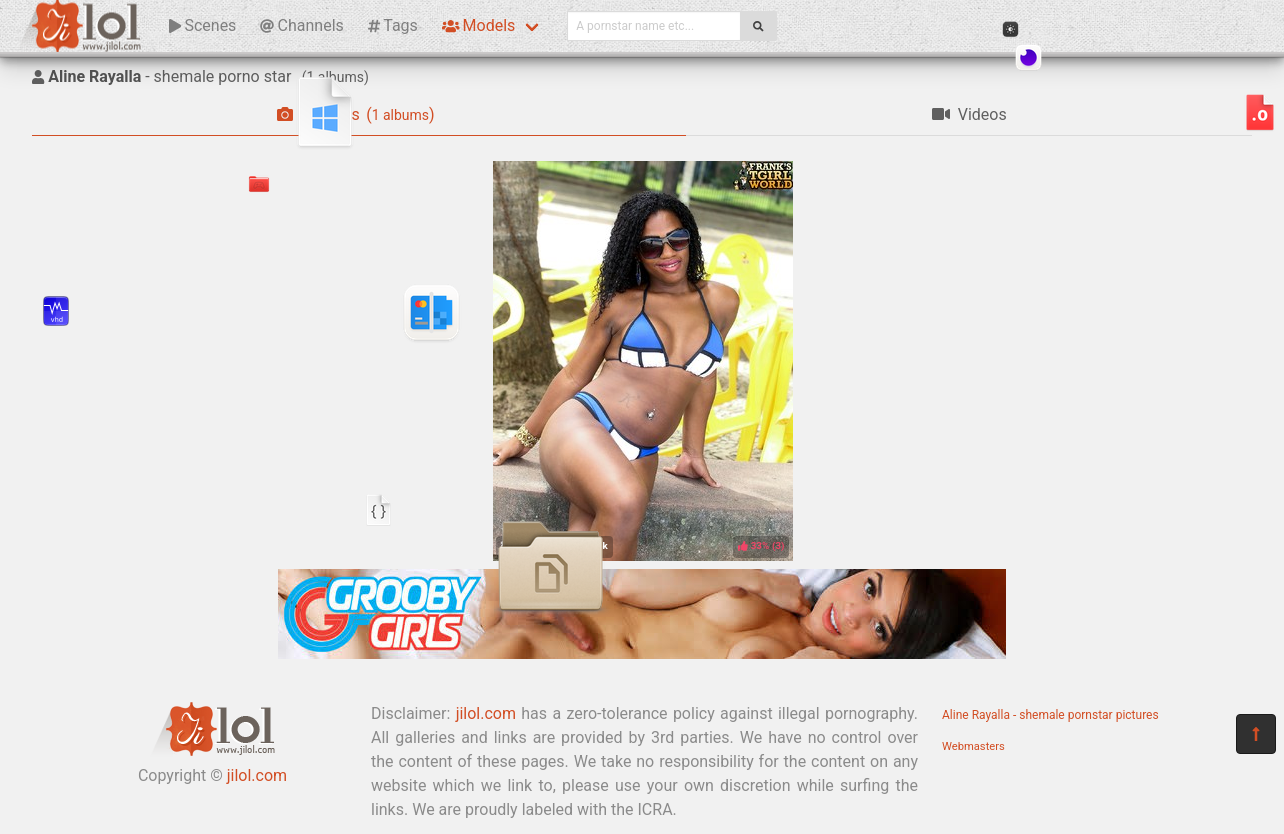 Image resolution: width=1284 pixels, height=834 pixels. Describe the element at coordinates (550, 571) in the screenshot. I see `open your documents folder` at that location.